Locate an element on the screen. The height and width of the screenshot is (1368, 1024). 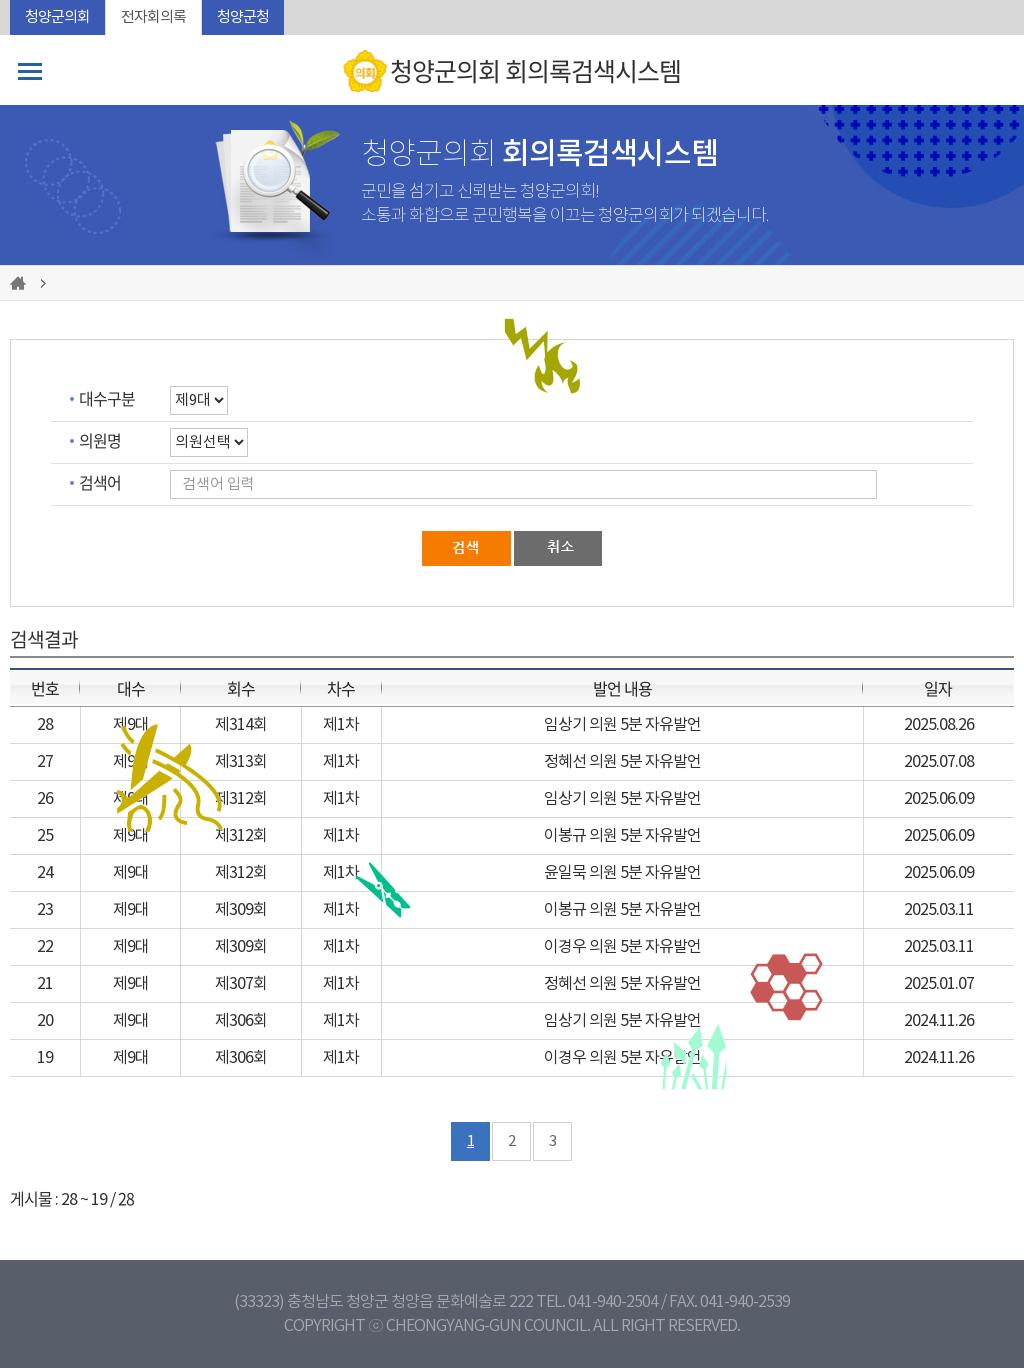
access hexagonal grid or tile-based game mode is located at coordinates (786, 984).